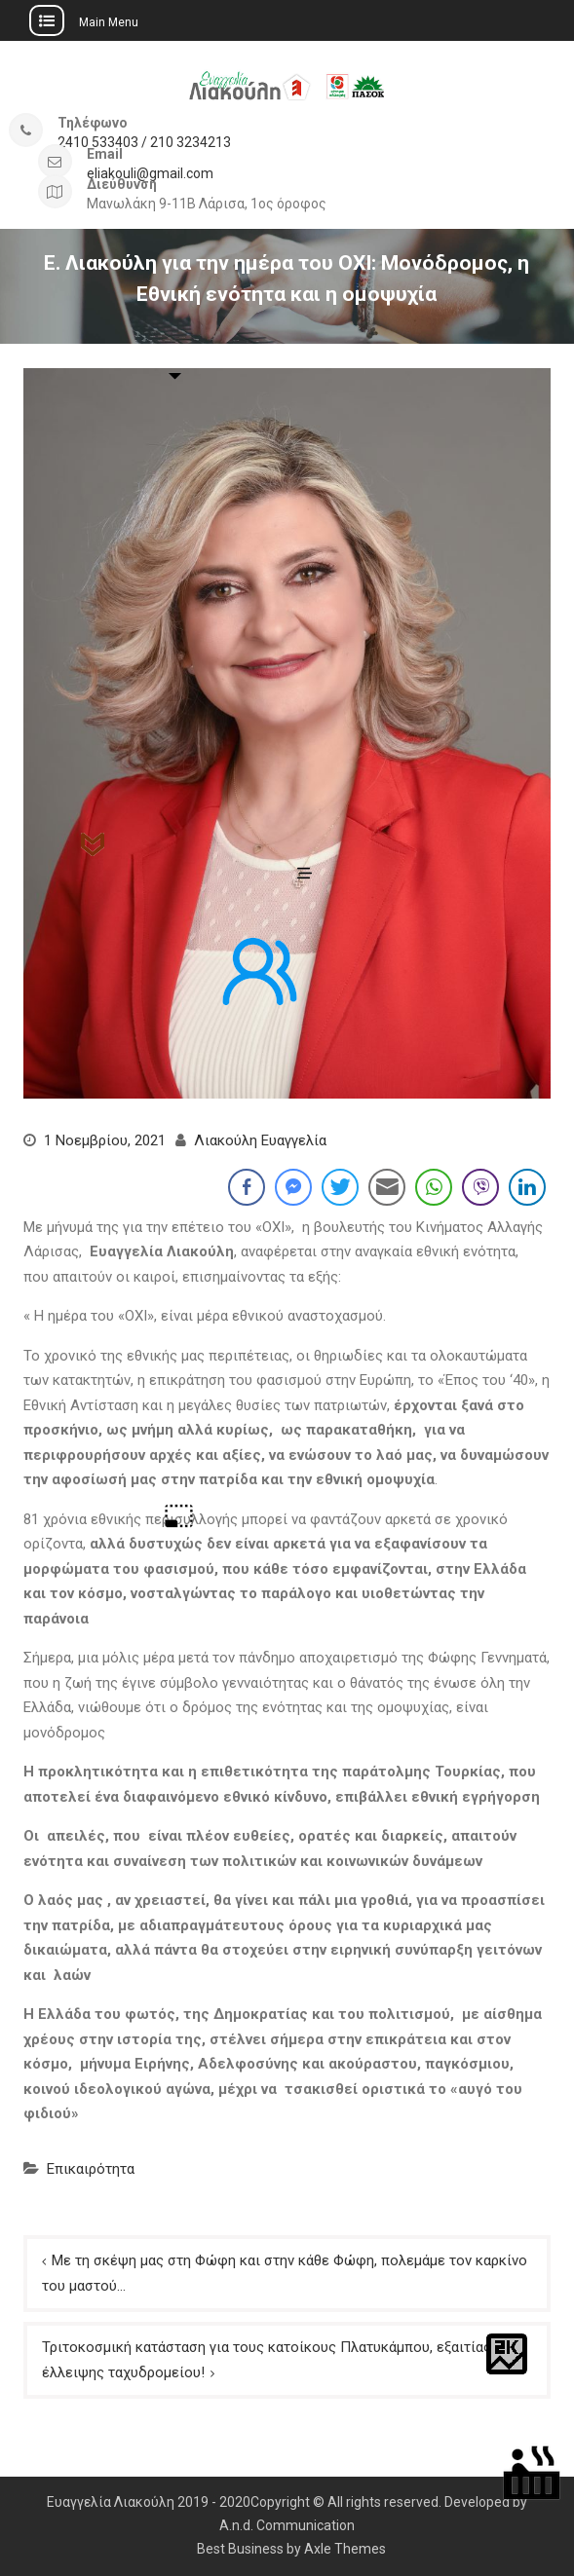  Describe the element at coordinates (93, 844) in the screenshot. I see `expand or show more content below` at that location.